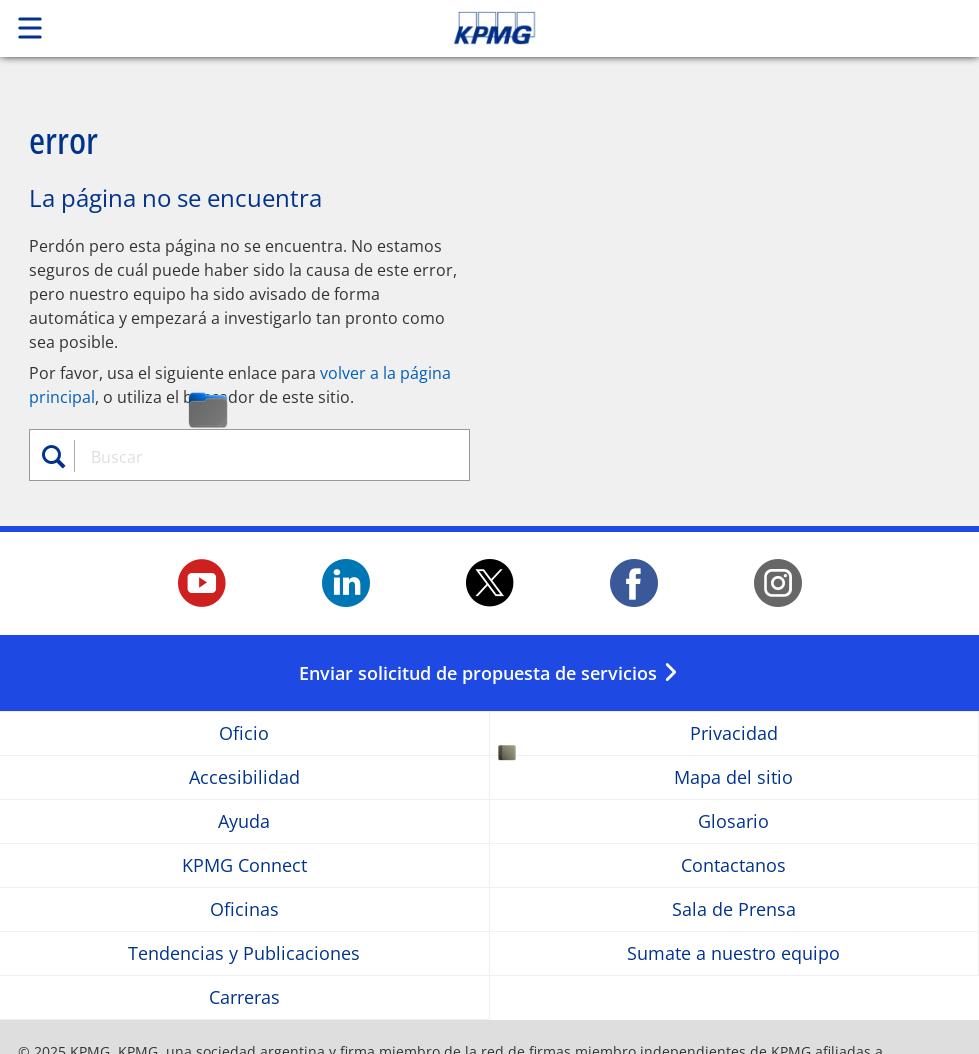  Describe the element at coordinates (507, 752) in the screenshot. I see `access the desktop folder` at that location.